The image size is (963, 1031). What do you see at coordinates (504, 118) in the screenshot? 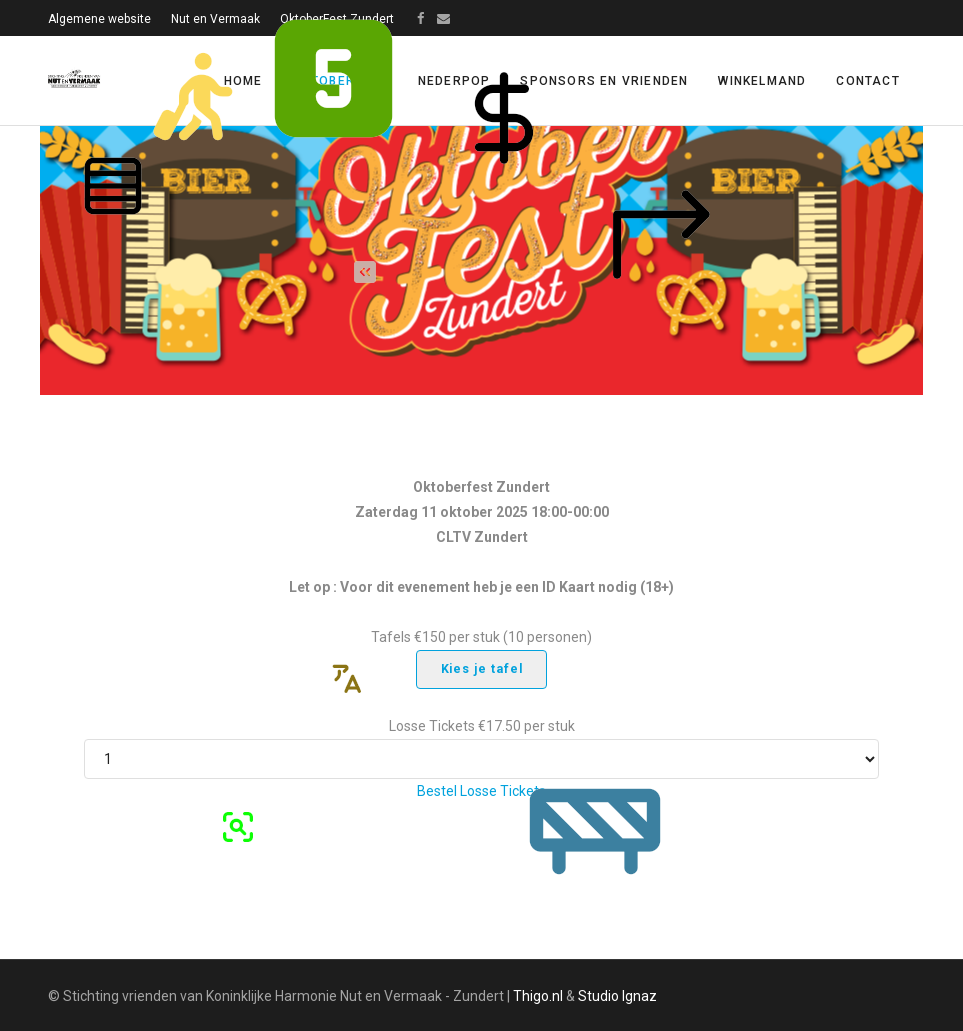
I see `view account balance or financial information` at bounding box center [504, 118].